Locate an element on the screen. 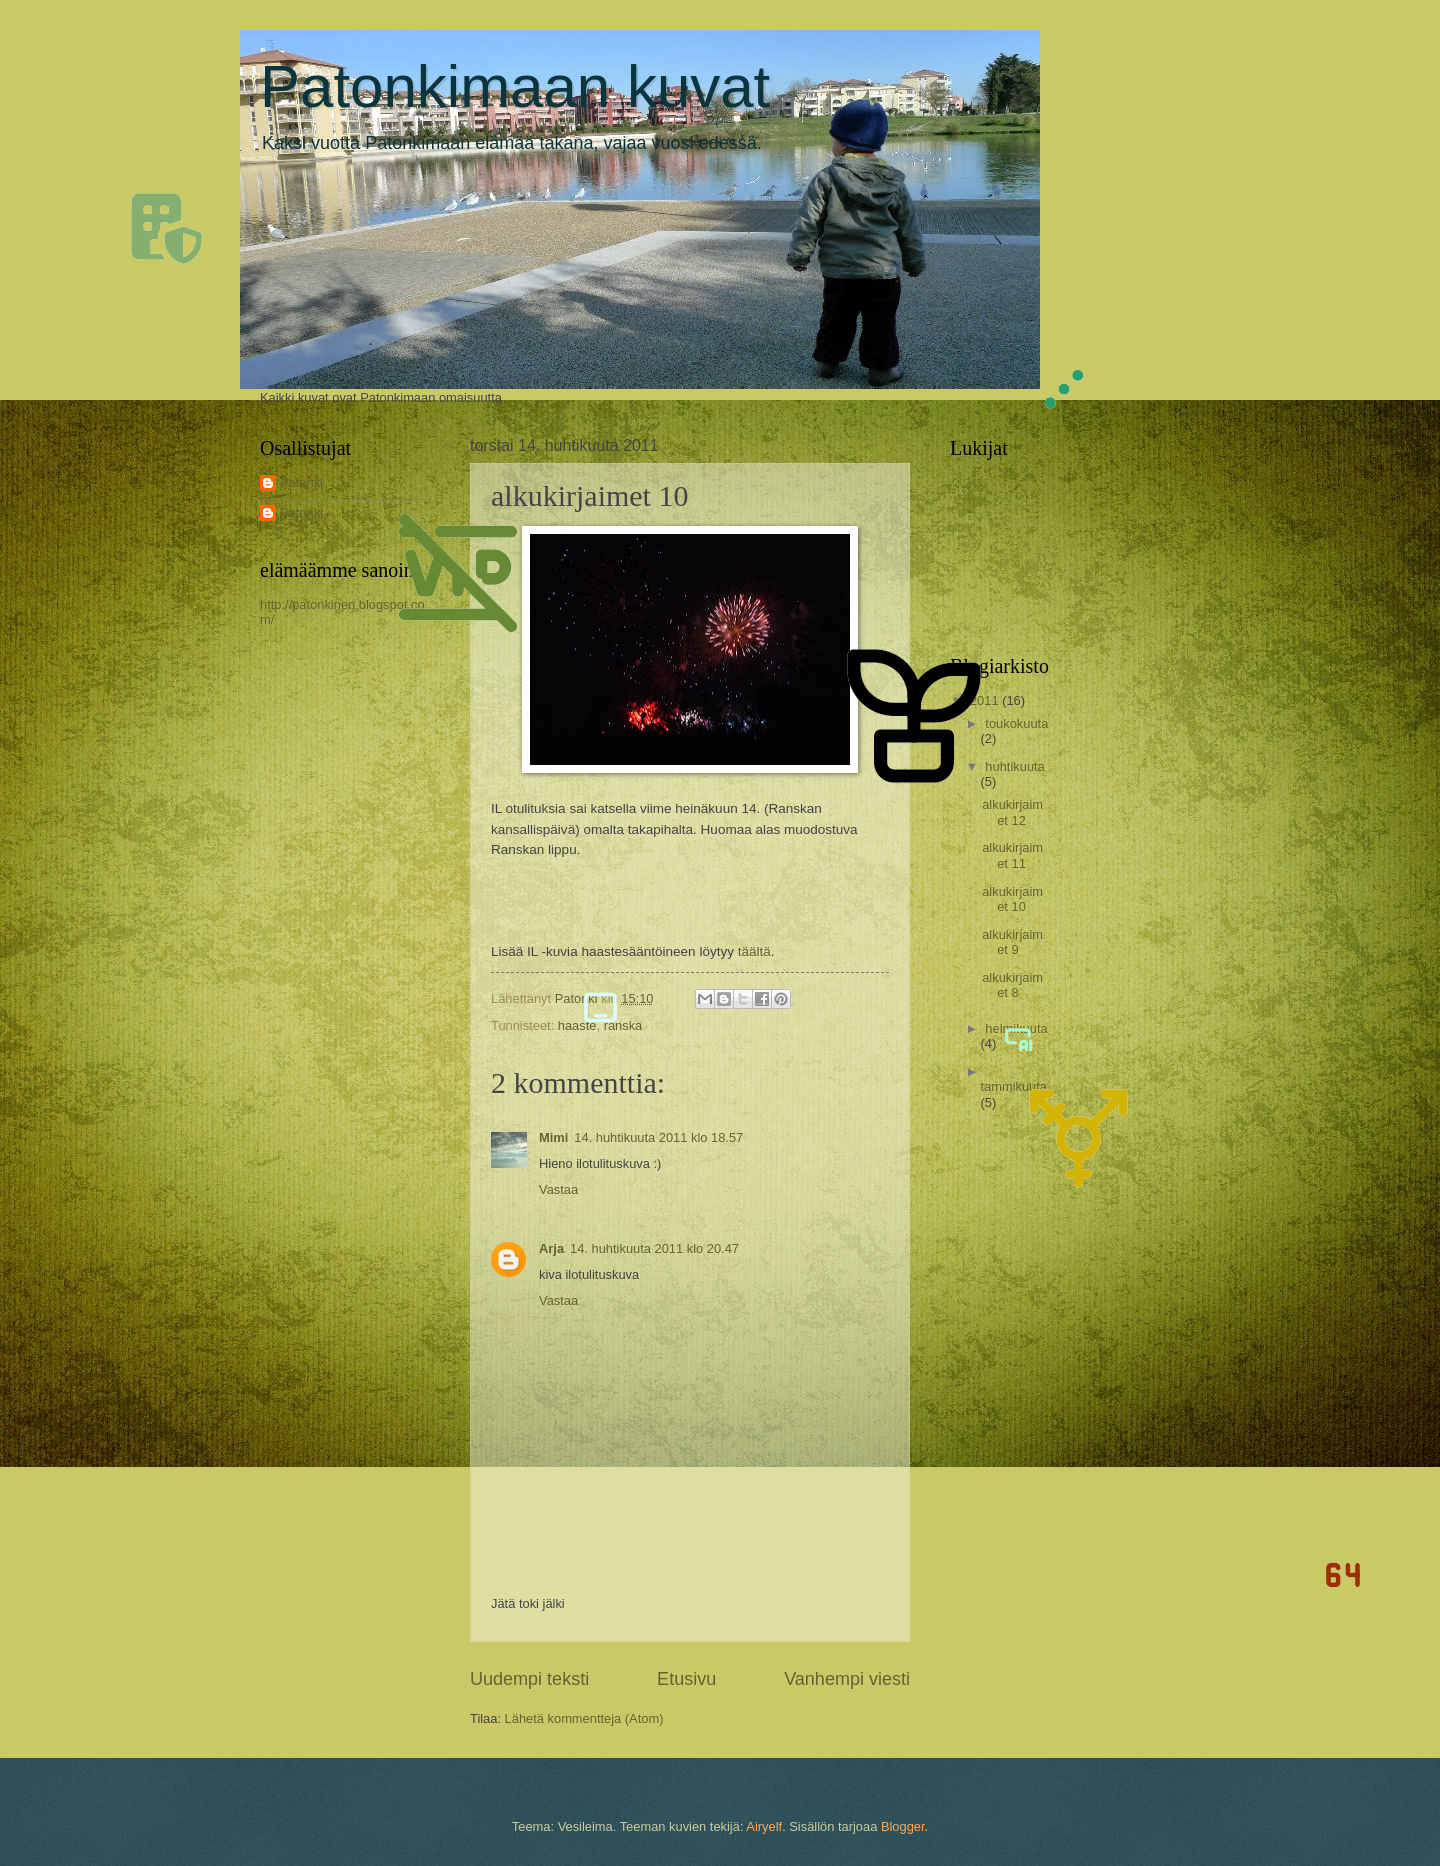 The image size is (1440, 1866). switch to landscape mode is located at coordinates (600, 1007).